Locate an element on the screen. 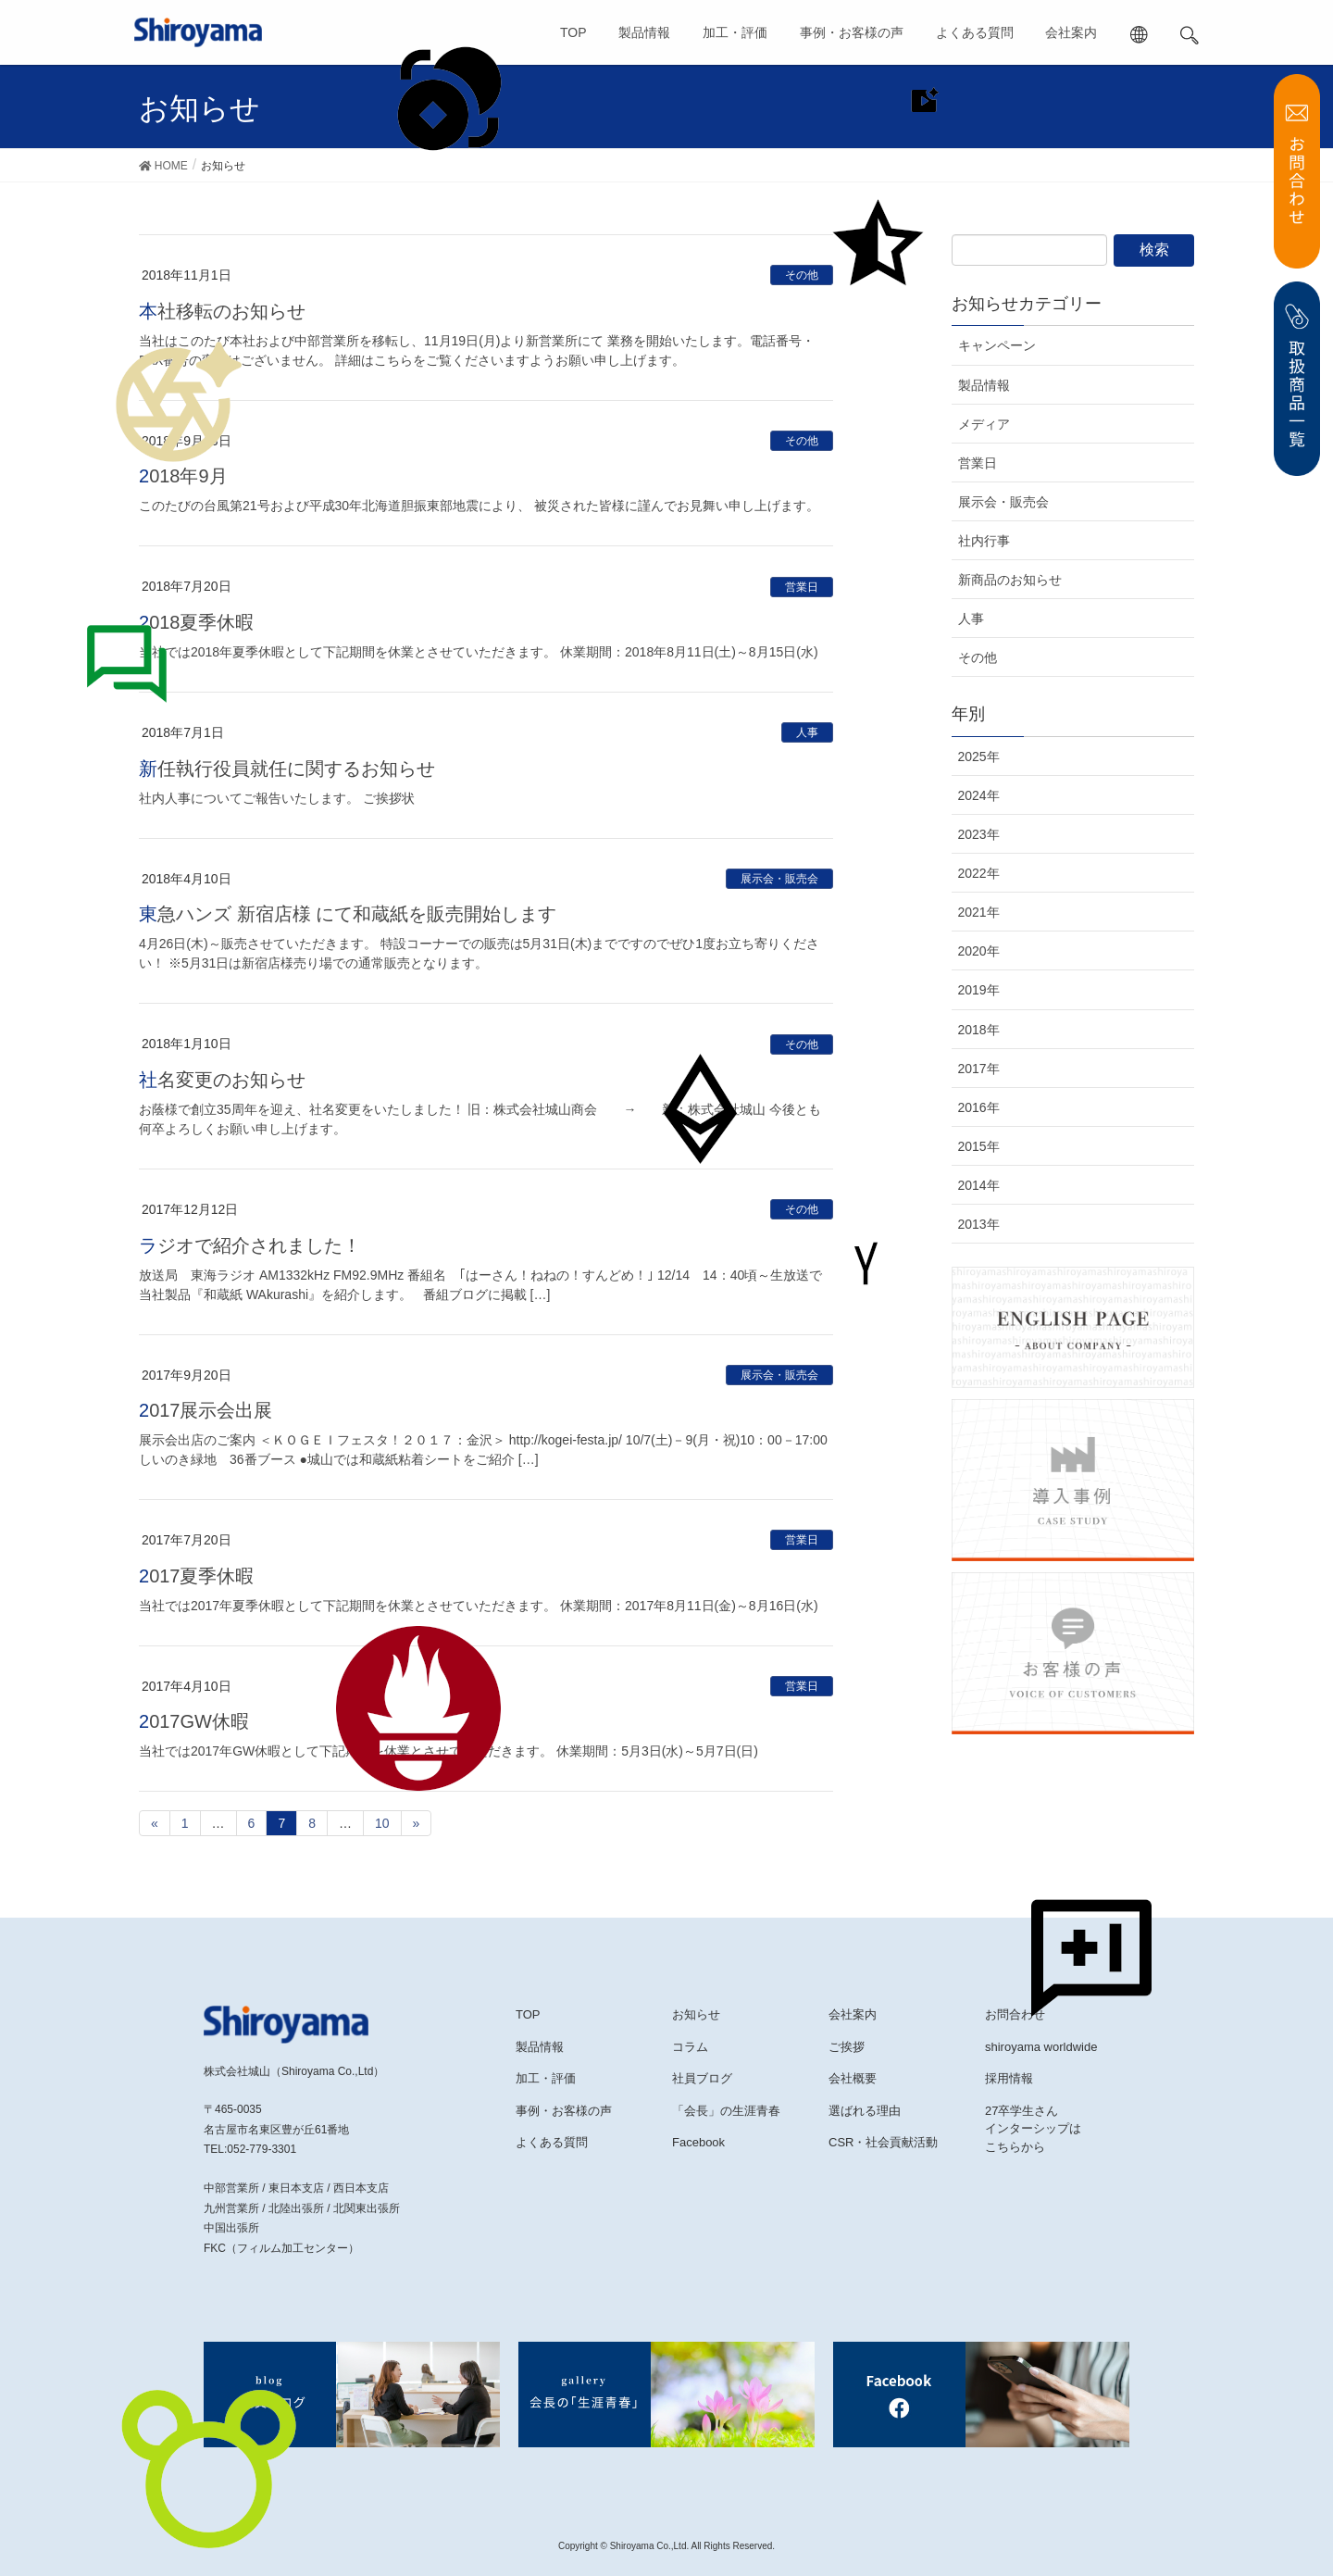  yandex international logo is located at coordinates (866, 1263).